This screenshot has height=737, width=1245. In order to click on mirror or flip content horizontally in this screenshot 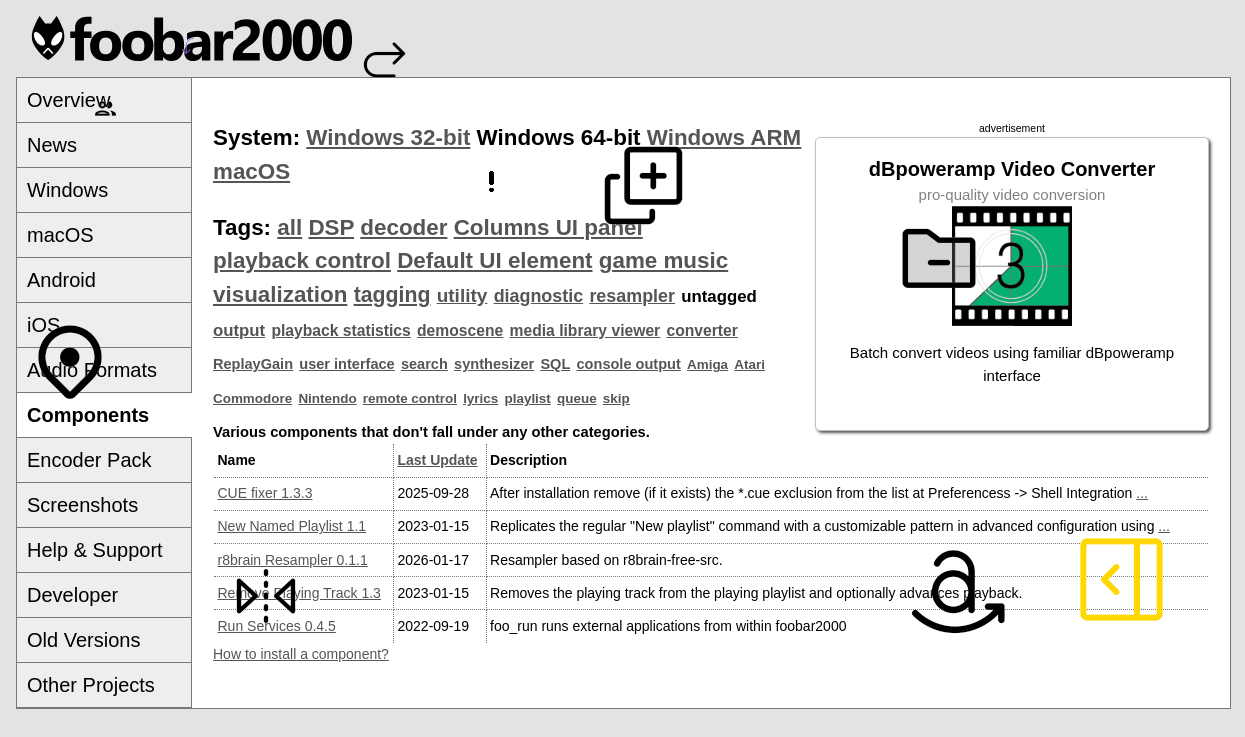, I will do `click(266, 596)`.